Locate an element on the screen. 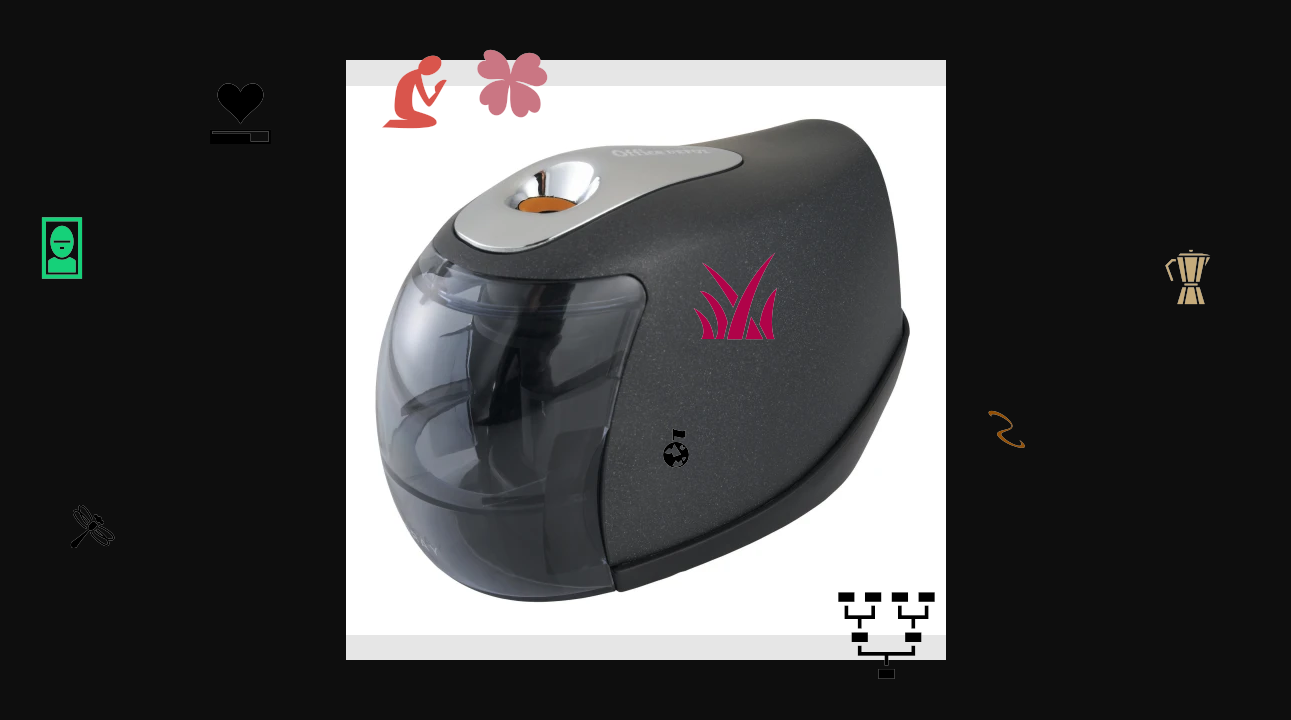  player health or life remaining is located at coordinates (240, 113).